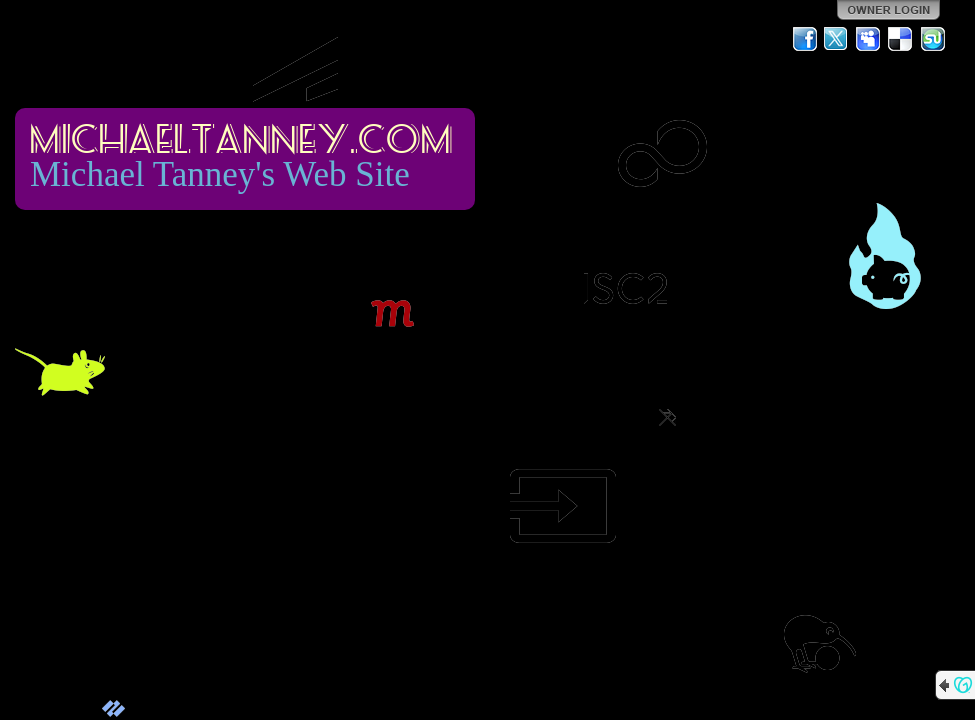  Describe the element at coordinates (392, 313) in the screenshot. I see `open mojeek search engine` at that location.